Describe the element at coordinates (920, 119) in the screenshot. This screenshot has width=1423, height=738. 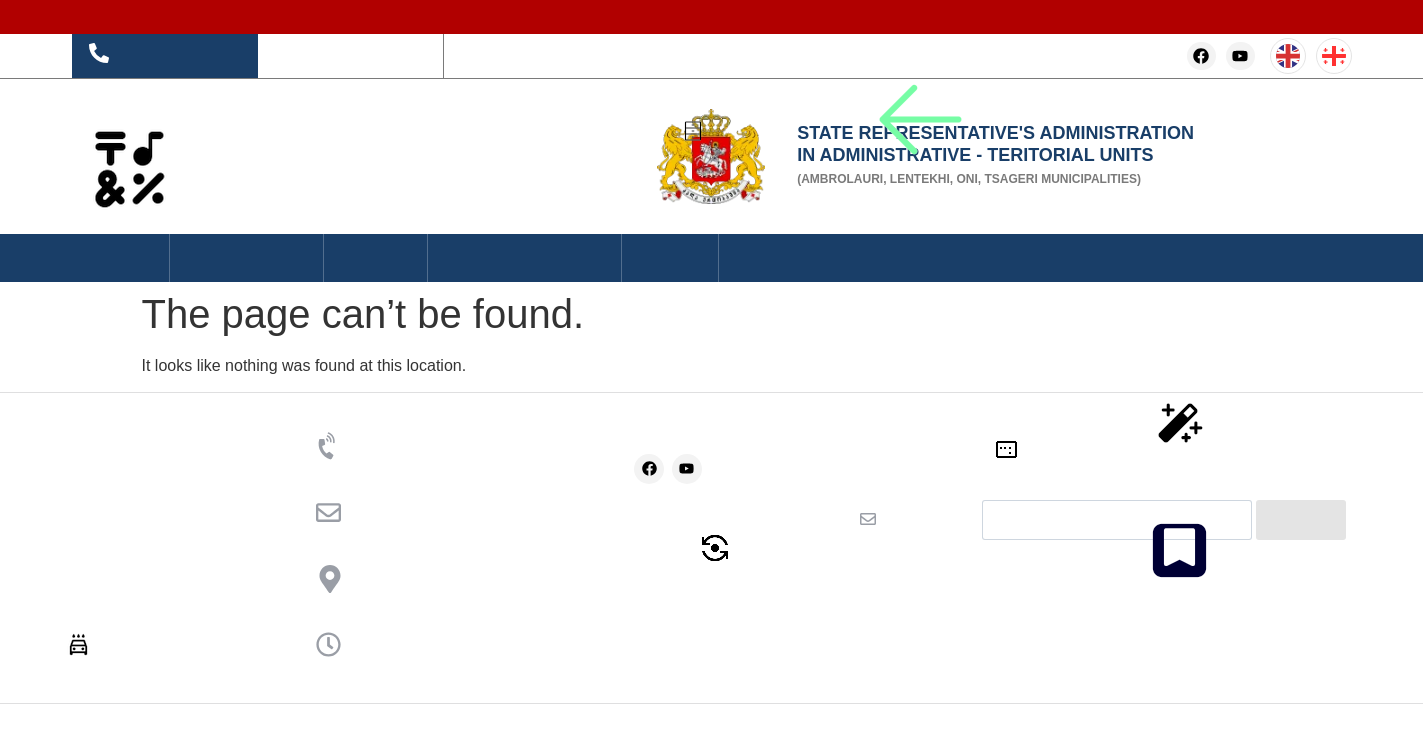
I see `go back to the previous screen` at that location.